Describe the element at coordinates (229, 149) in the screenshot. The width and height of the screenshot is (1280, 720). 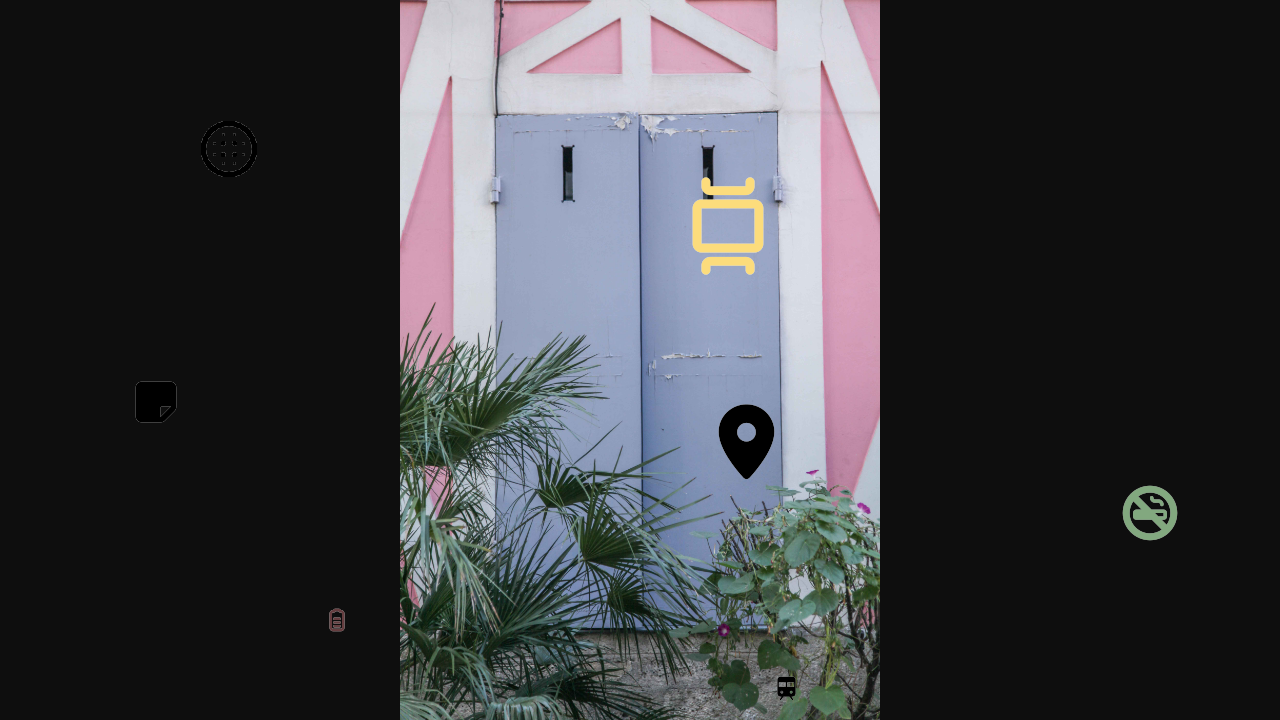
I see `apply circular blur effect to image` at that location.